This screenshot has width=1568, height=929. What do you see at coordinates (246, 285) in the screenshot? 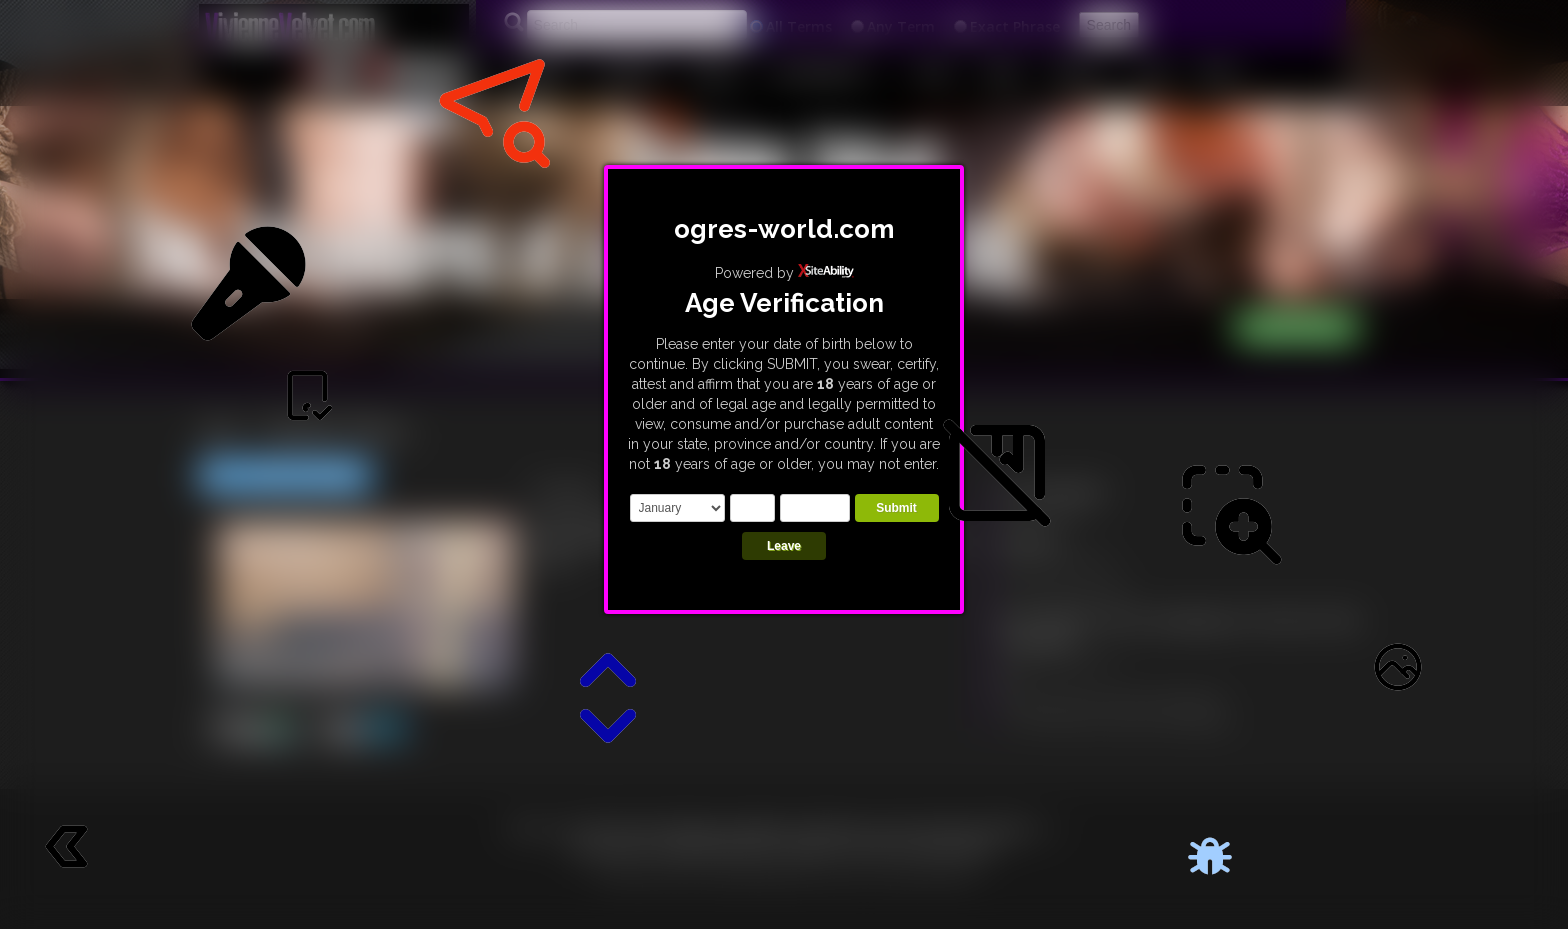
I see `access voice recording or audio input` at bounding box center [246, 285].